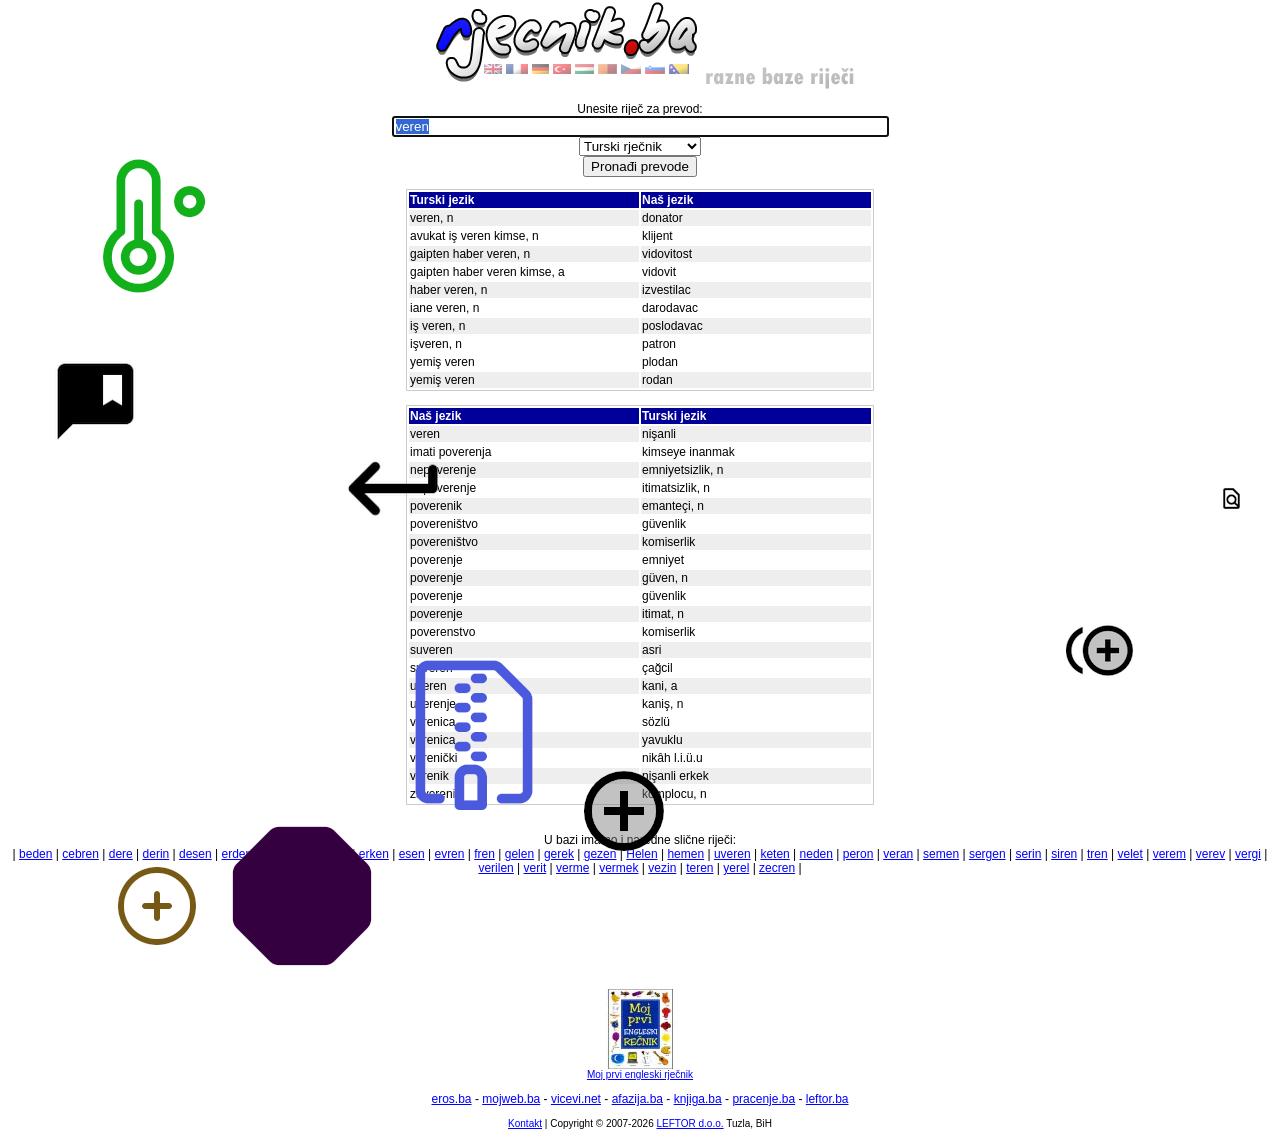 This screenshot has width=1280, height=1141. What do you see at coordinates (1099, 650) in the screenshot?
I see `add a duplicate control point` at bounding box center [1099, 650].